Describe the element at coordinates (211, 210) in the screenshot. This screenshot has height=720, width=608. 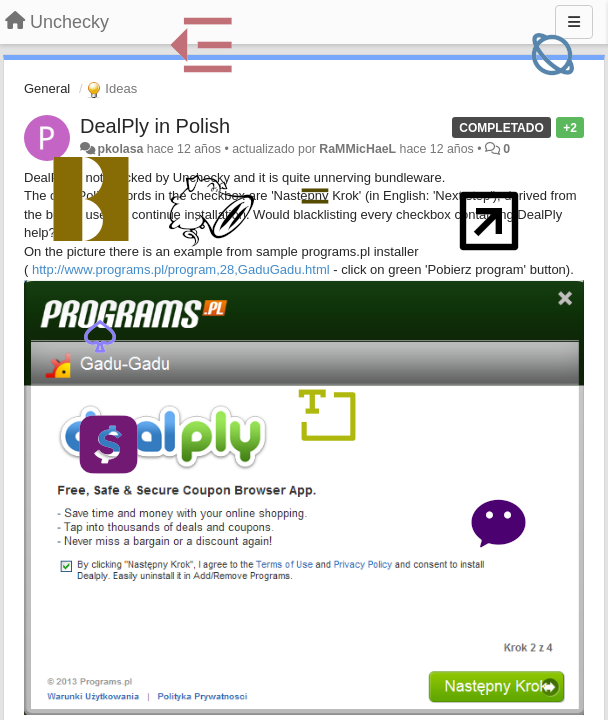
I see `snort network intrusion detection system logo` at that location.